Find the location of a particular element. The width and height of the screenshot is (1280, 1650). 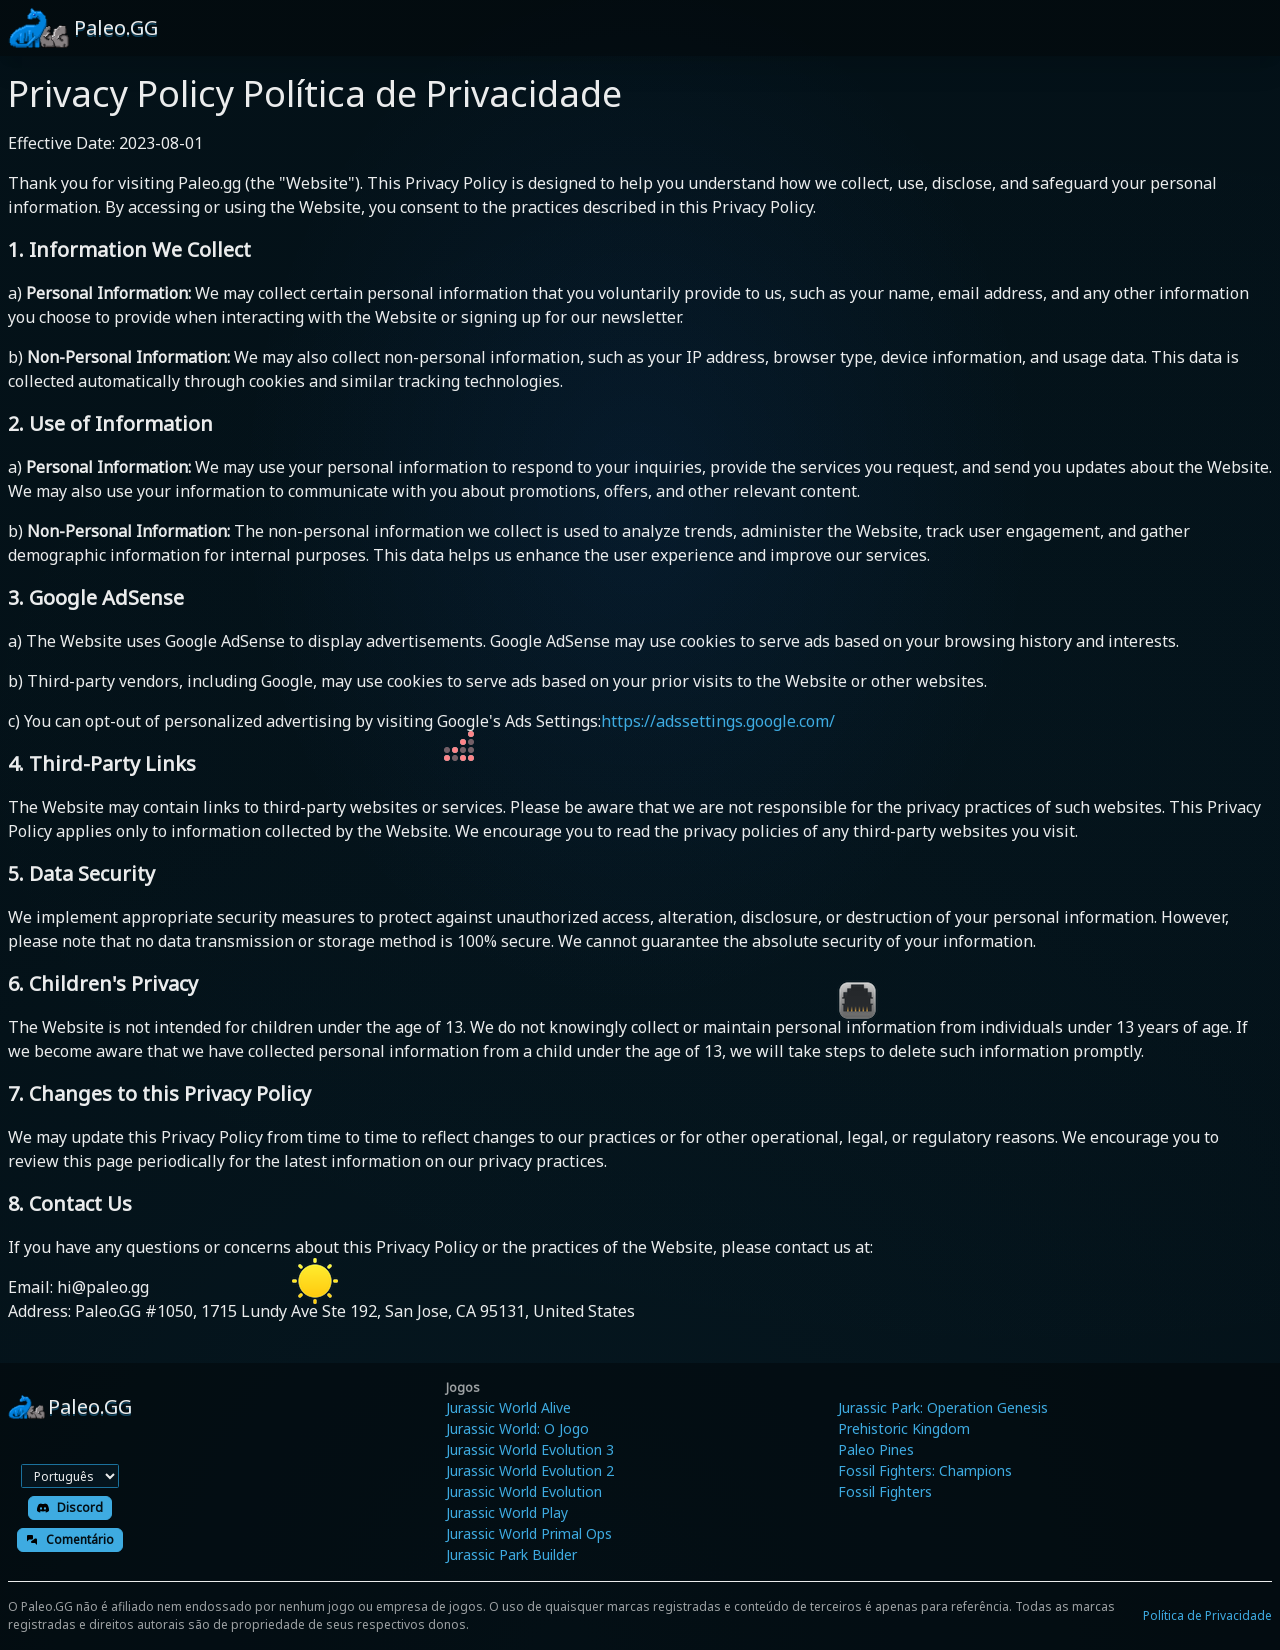

indicates clear or sunny weather conditions is located at coordinates (315, 1281).